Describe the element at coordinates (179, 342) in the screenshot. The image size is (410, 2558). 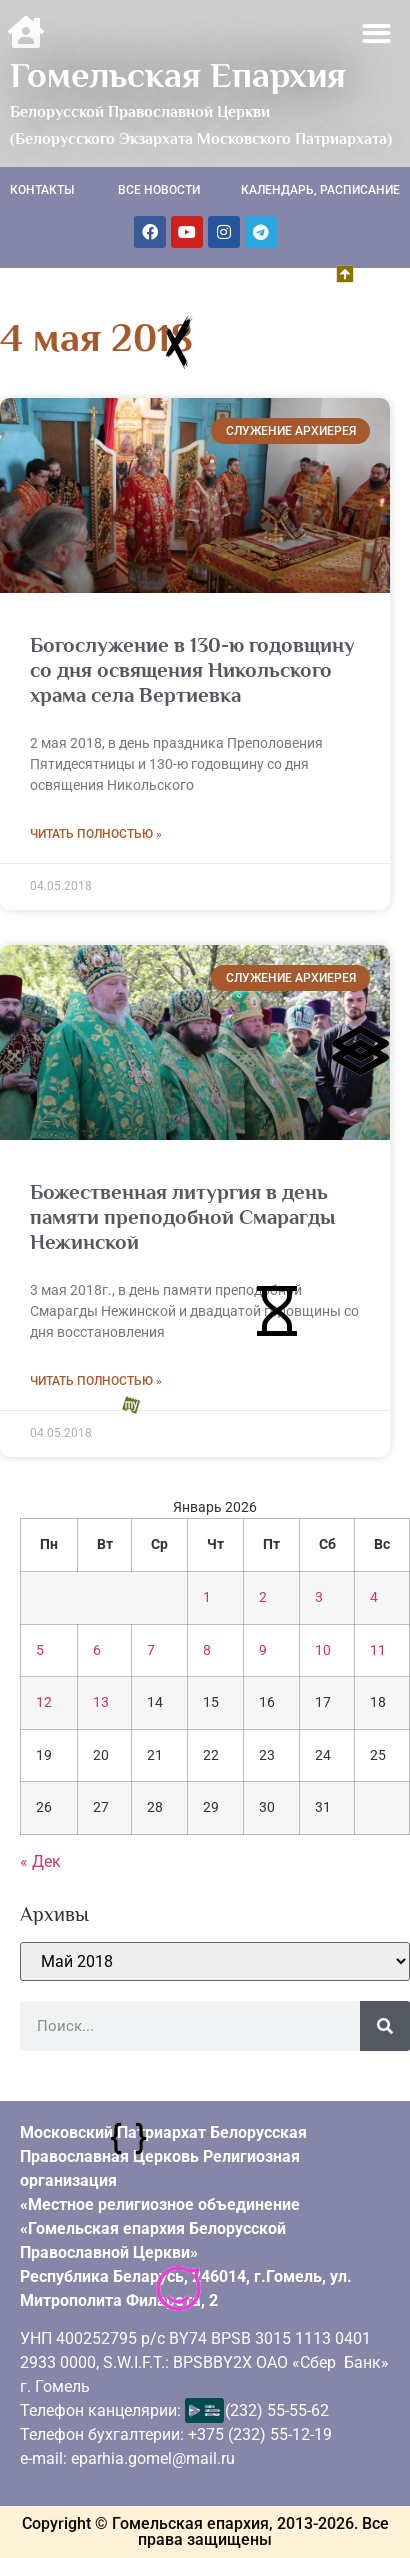
I see `pipx python package installer logo` at that location.